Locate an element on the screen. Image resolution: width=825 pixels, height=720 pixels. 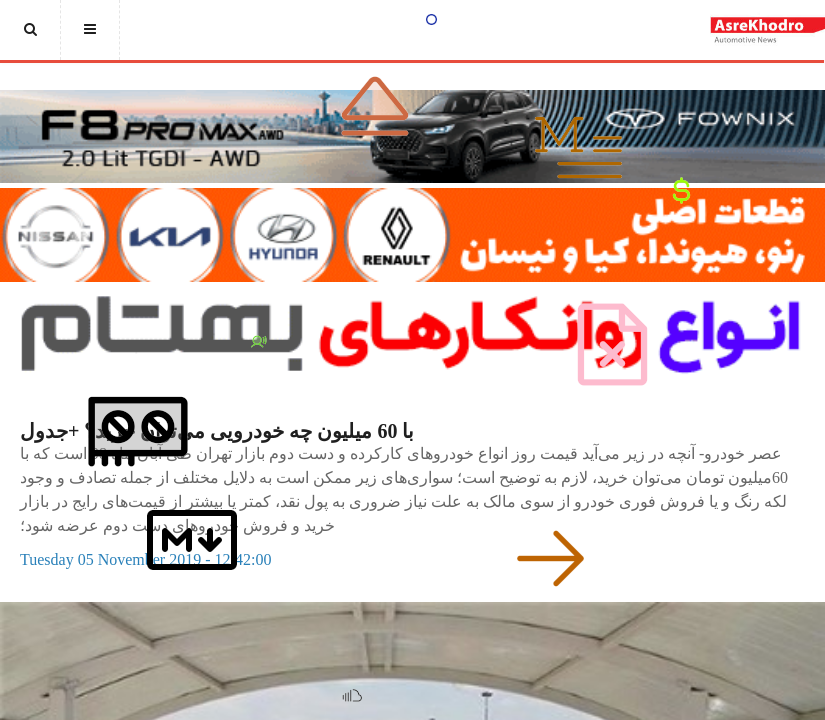
delete or remove a file is located at coordinates (612, 344).